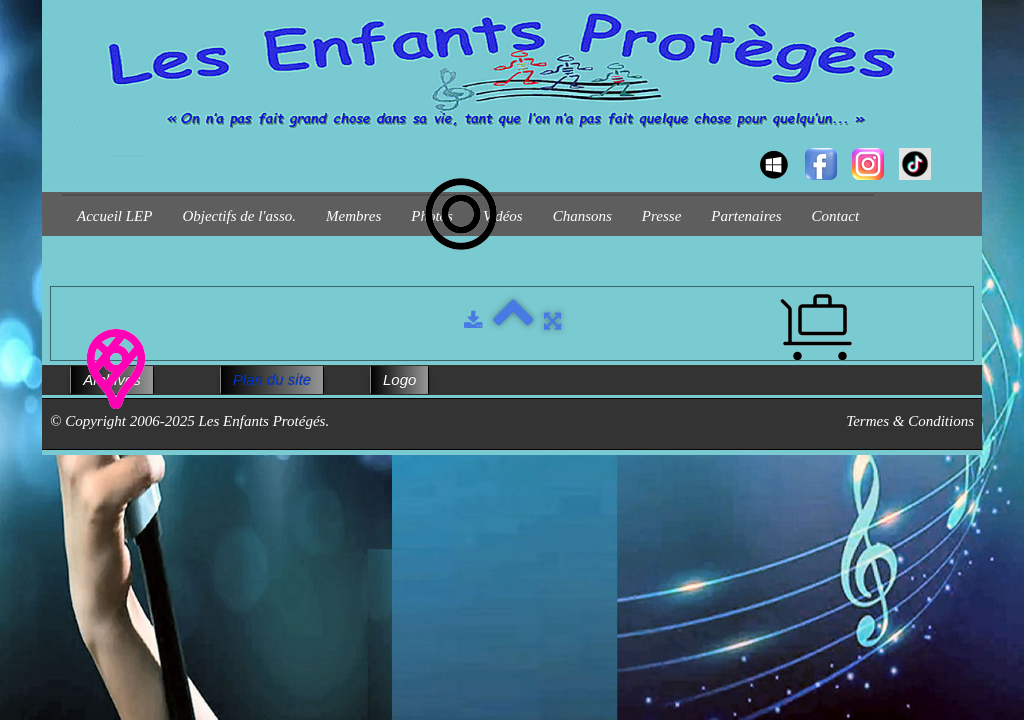 Image resolution: width=1024 pixels, height=720 pixels. I want to click on playstation circle button icon, so click(461, 214).